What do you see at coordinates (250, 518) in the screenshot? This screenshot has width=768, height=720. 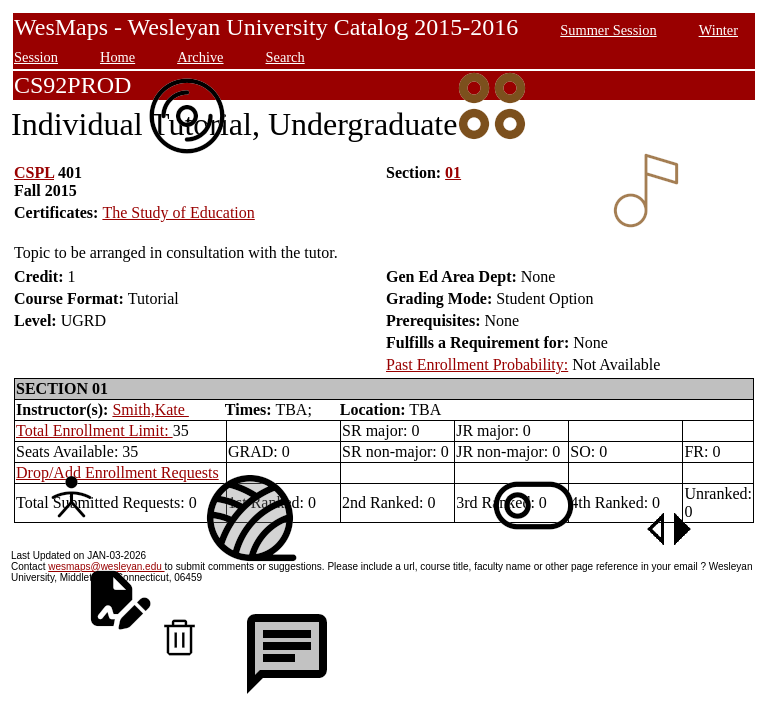 I see `craft or knitting-related feature` at bounding box center [250, 518].